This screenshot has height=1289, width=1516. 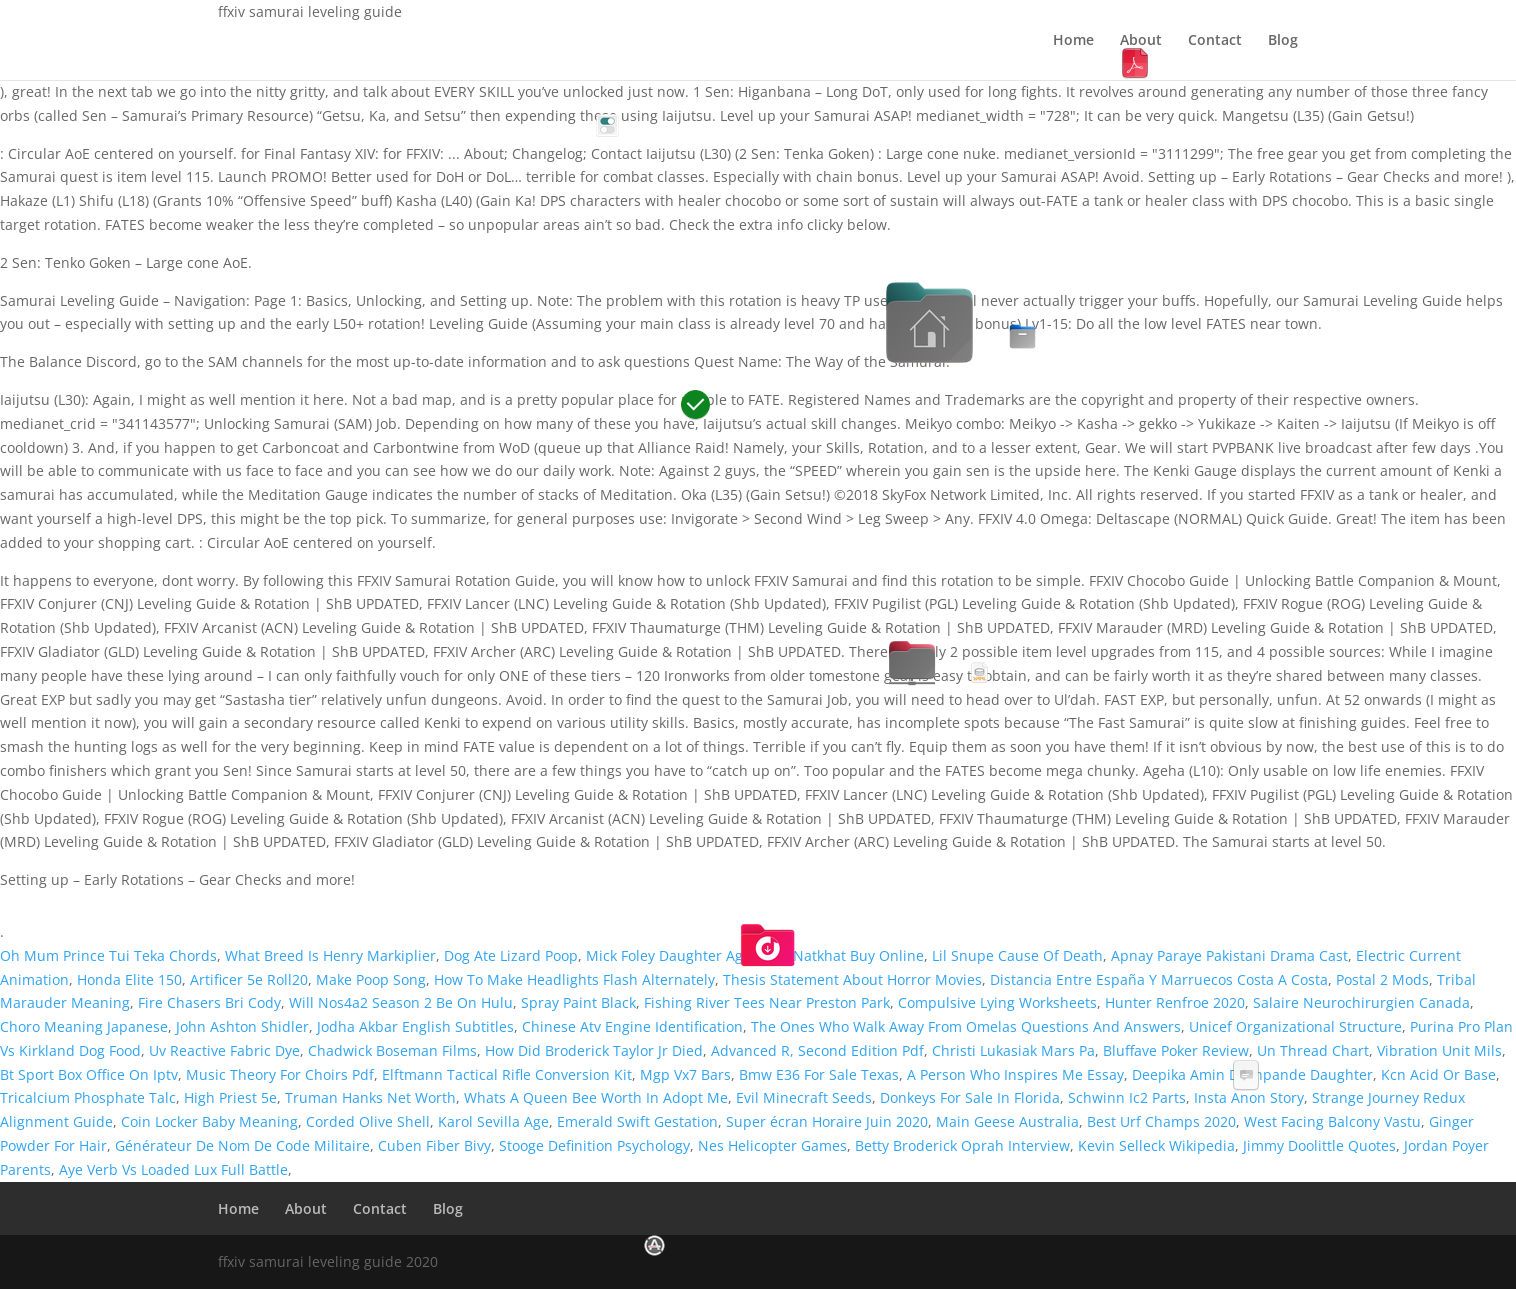 I want to click on open 4K Tokkit video downloads folder, so click(x=767, y=946).